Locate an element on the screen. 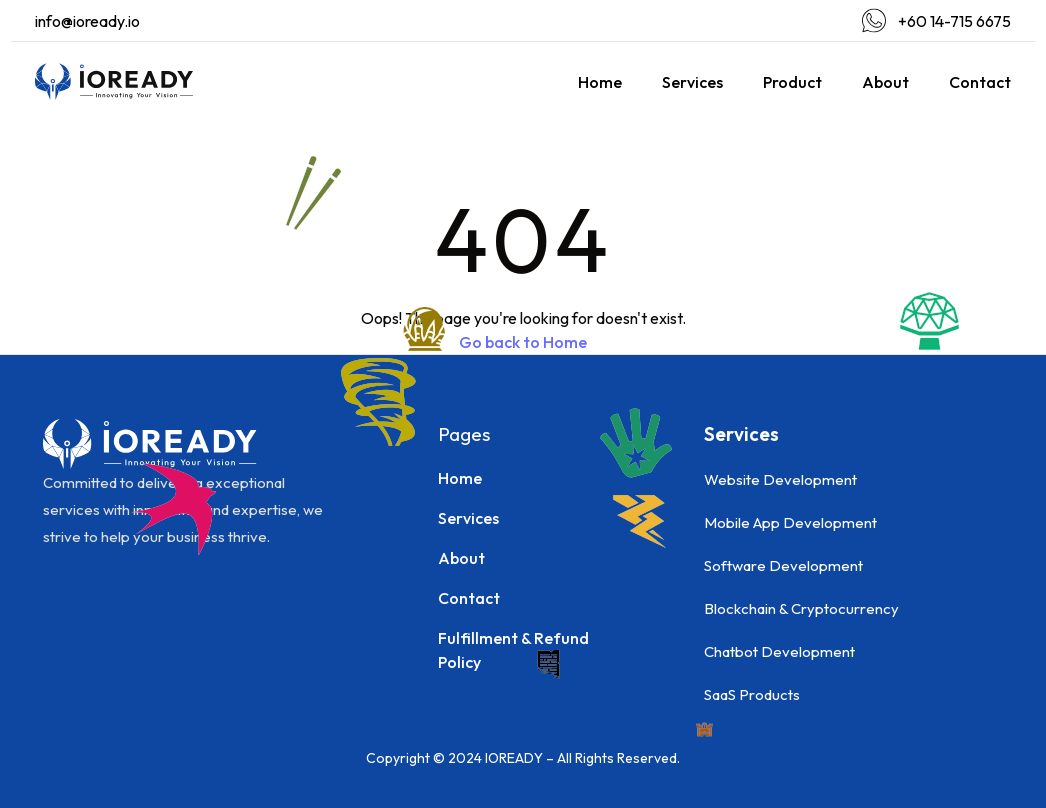 This screenshot has width=1046, height=808. view dragon companion or pet status is located at coordinates (425, 328).